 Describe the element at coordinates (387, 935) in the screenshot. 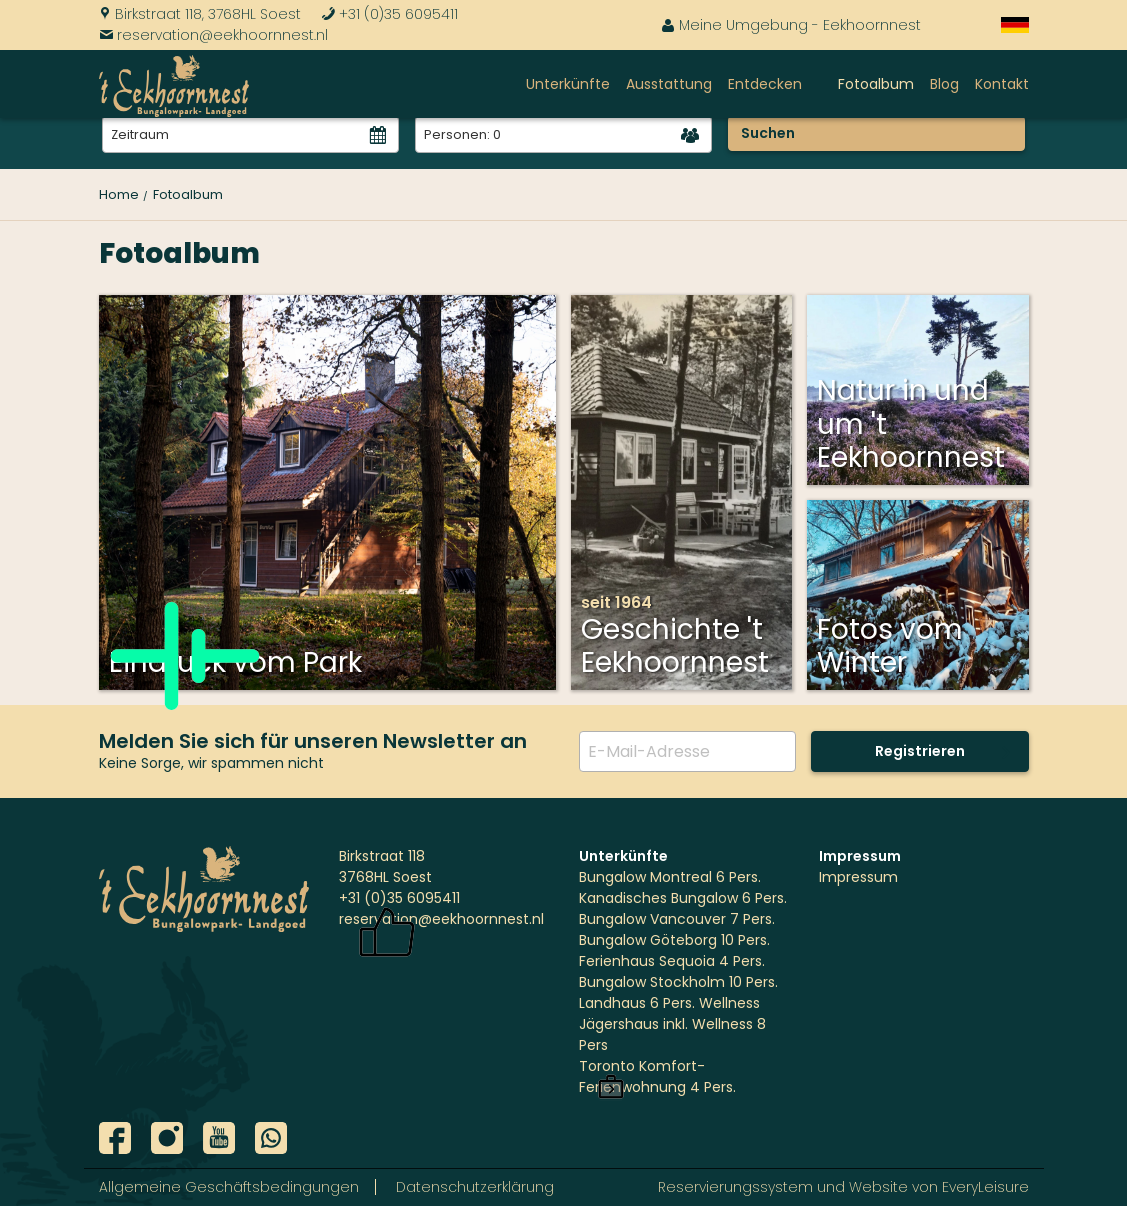

I see `like or approve content` at that location.